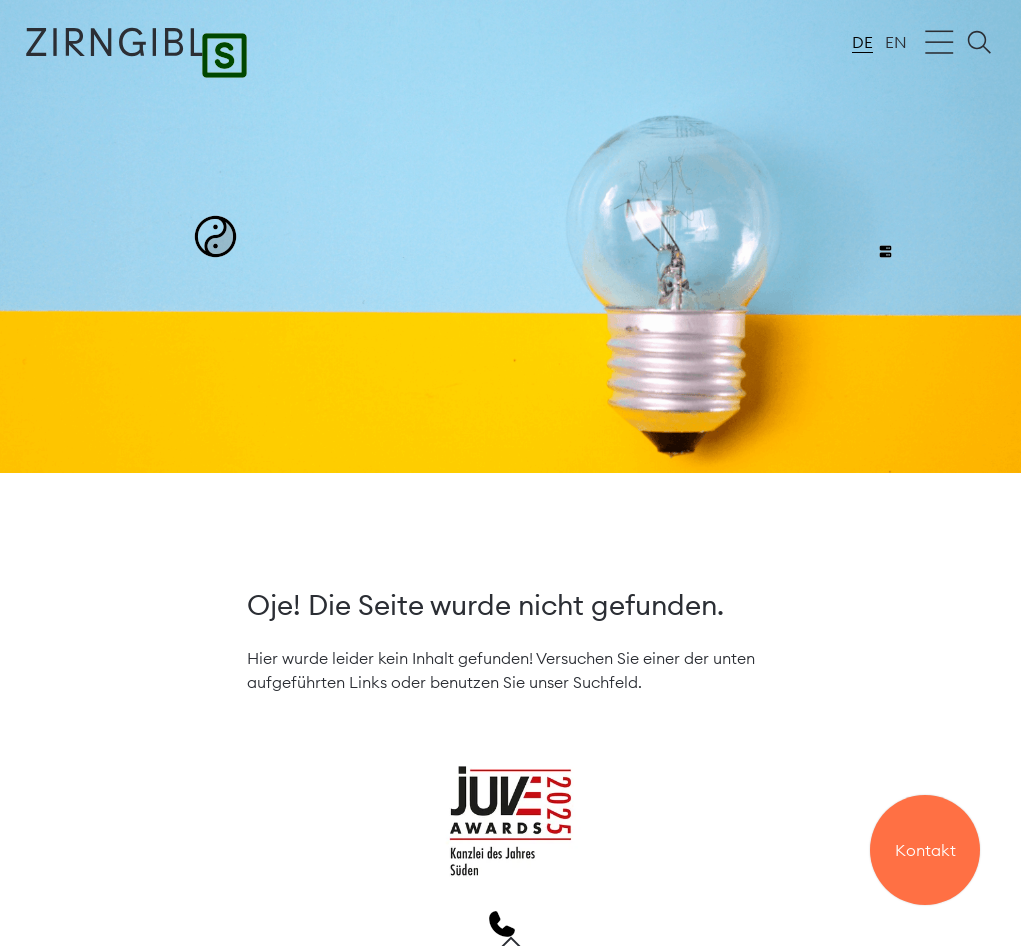  I want to click on toggle balance or harmony mode, so click(215, 236).